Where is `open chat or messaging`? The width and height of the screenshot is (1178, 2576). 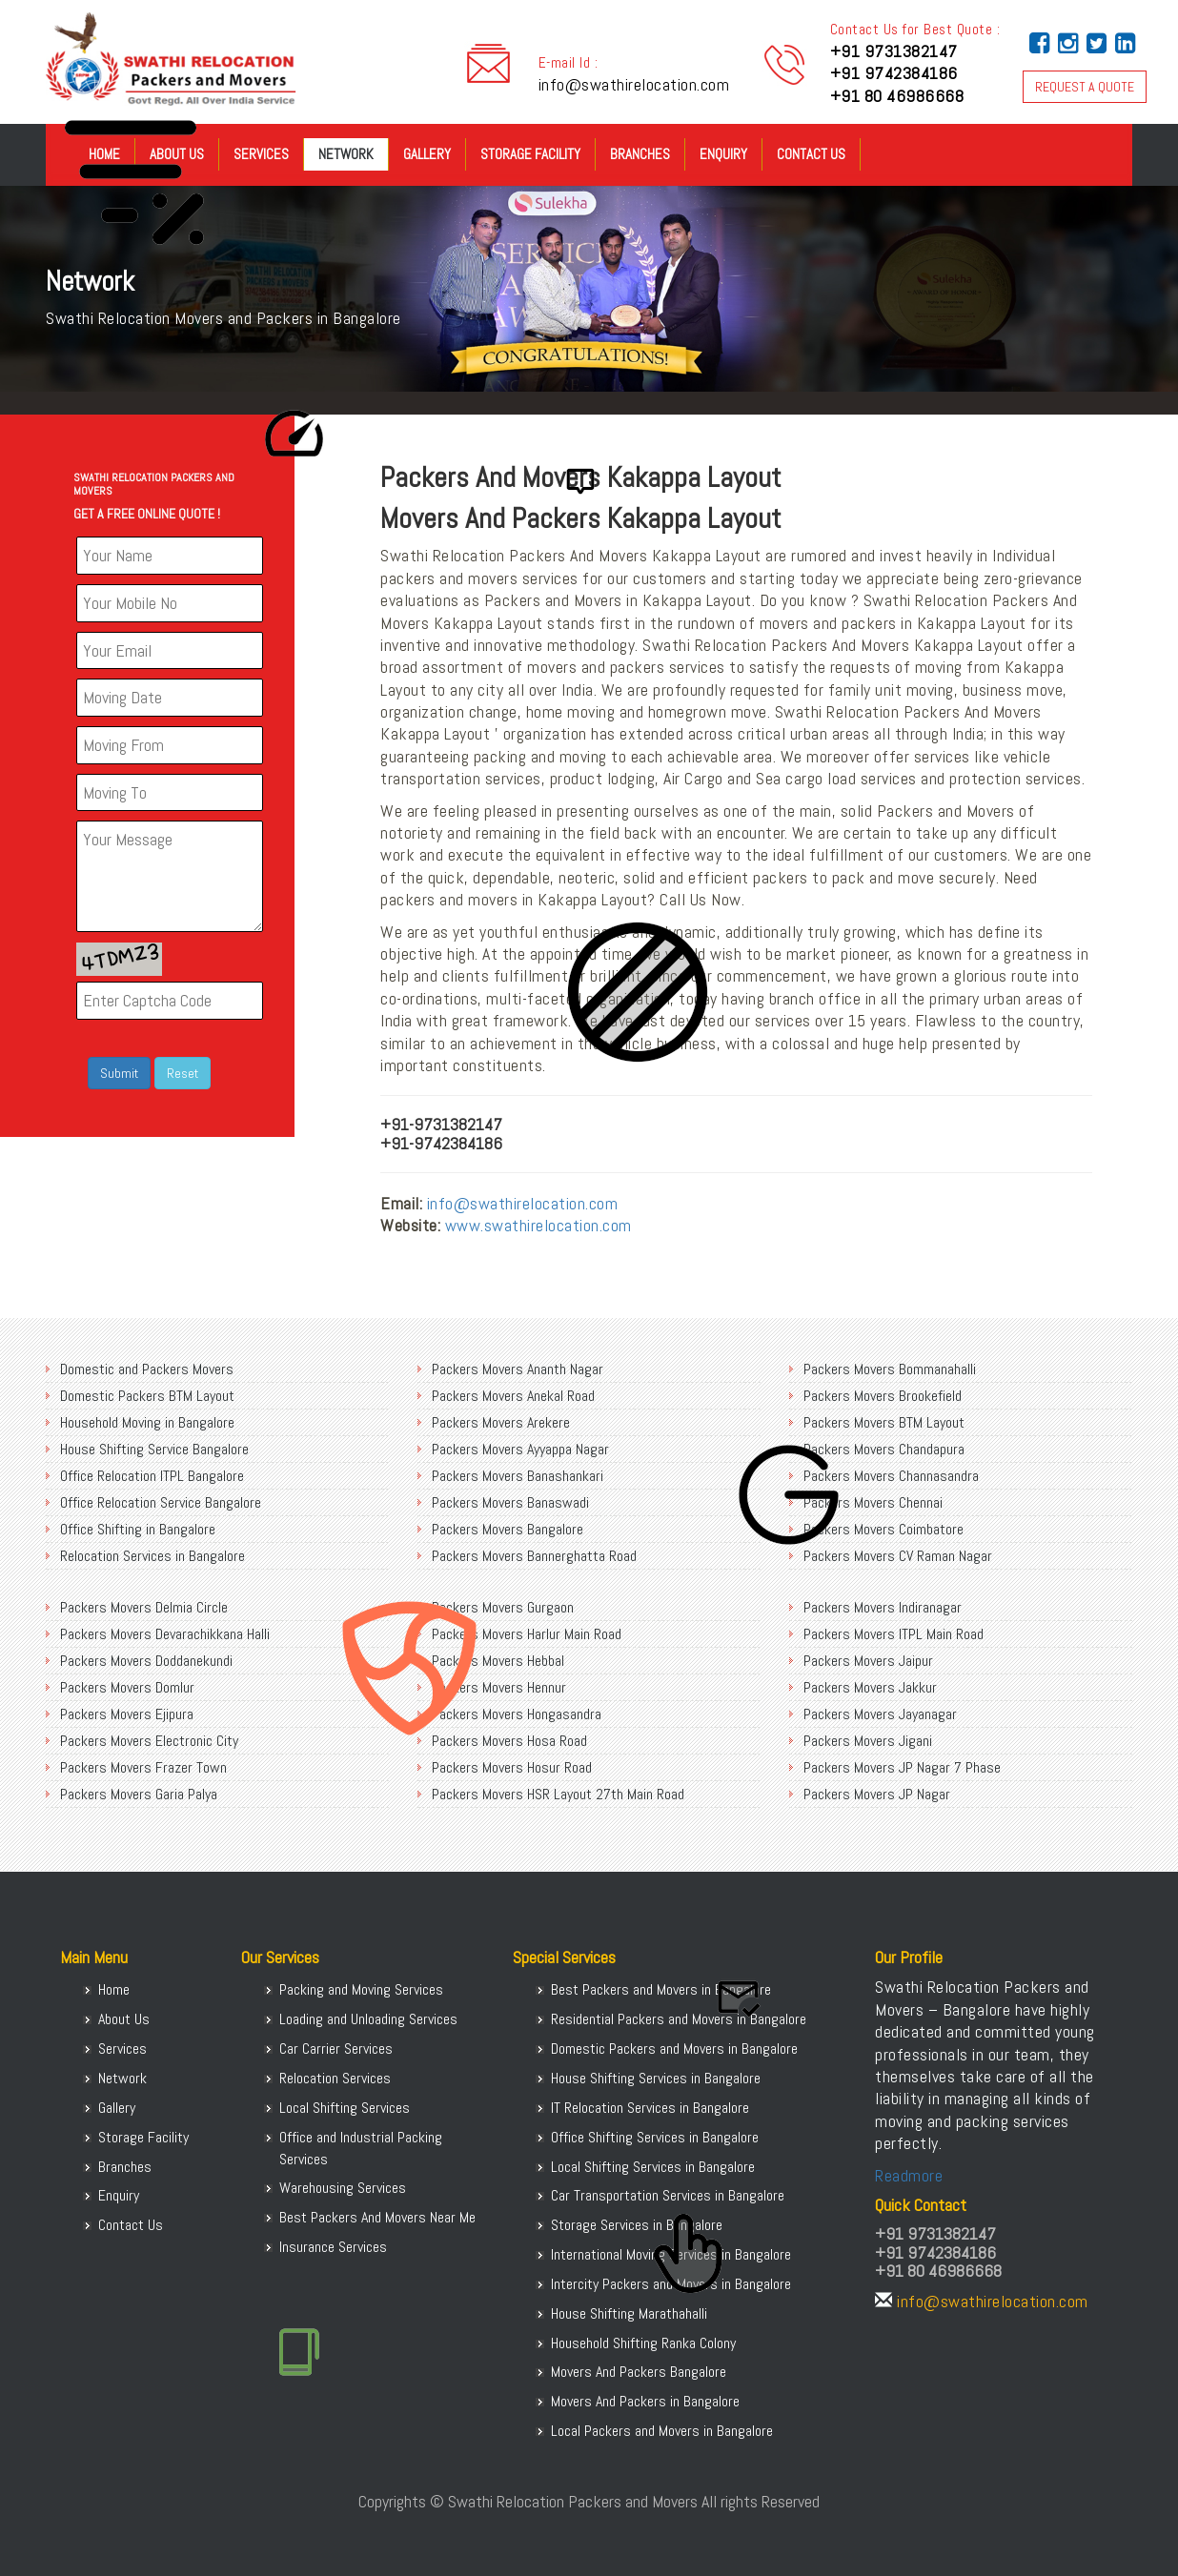 open chat or messaging is located at coordinates (580, 480).